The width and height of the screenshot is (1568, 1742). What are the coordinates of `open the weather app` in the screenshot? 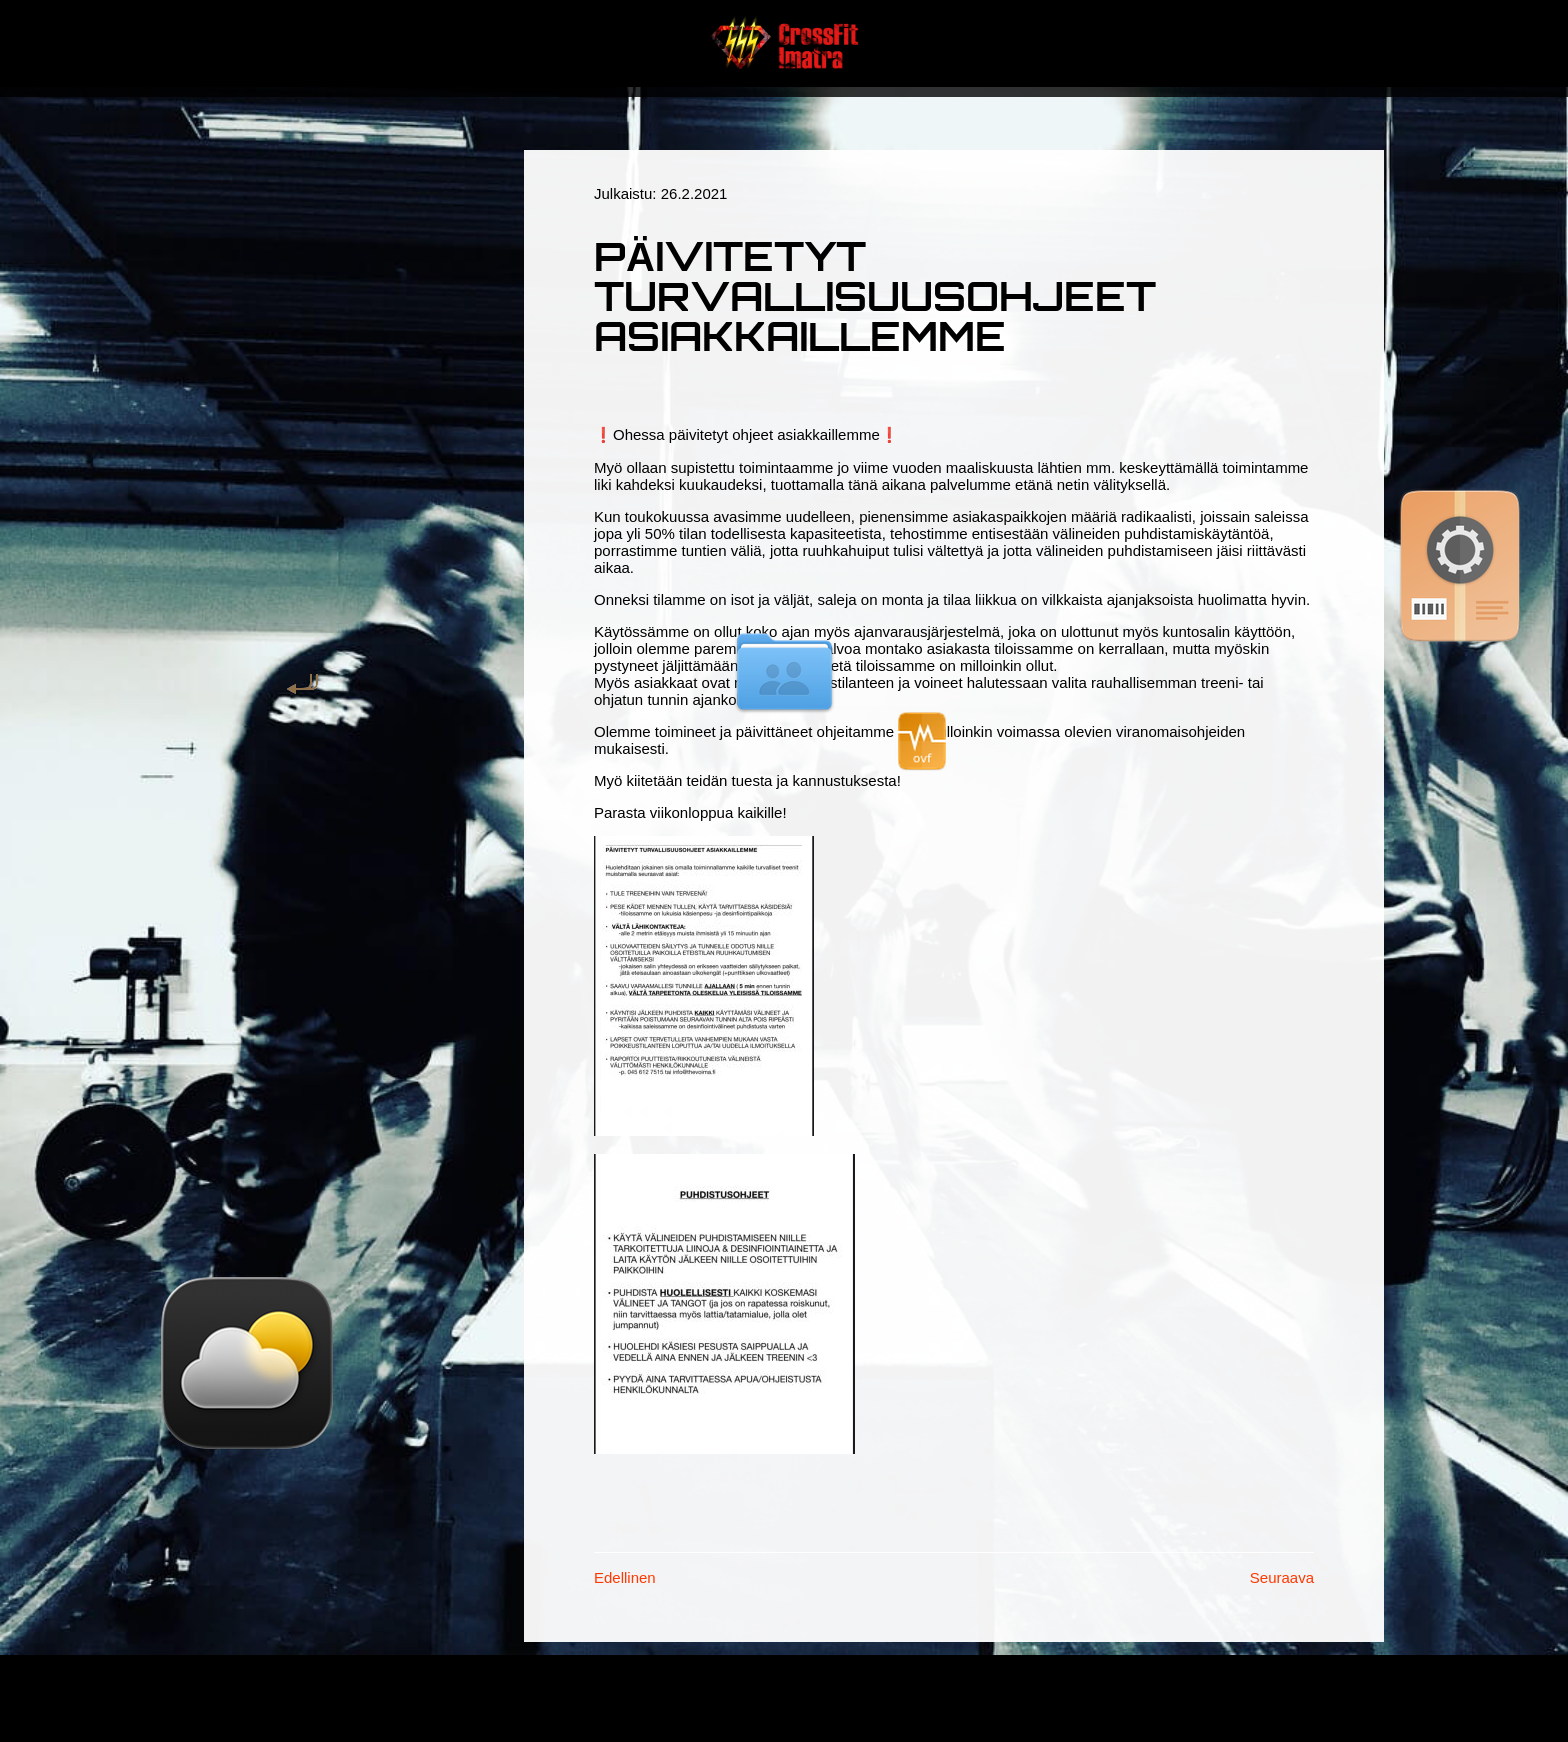 It's located at (247, 1363).